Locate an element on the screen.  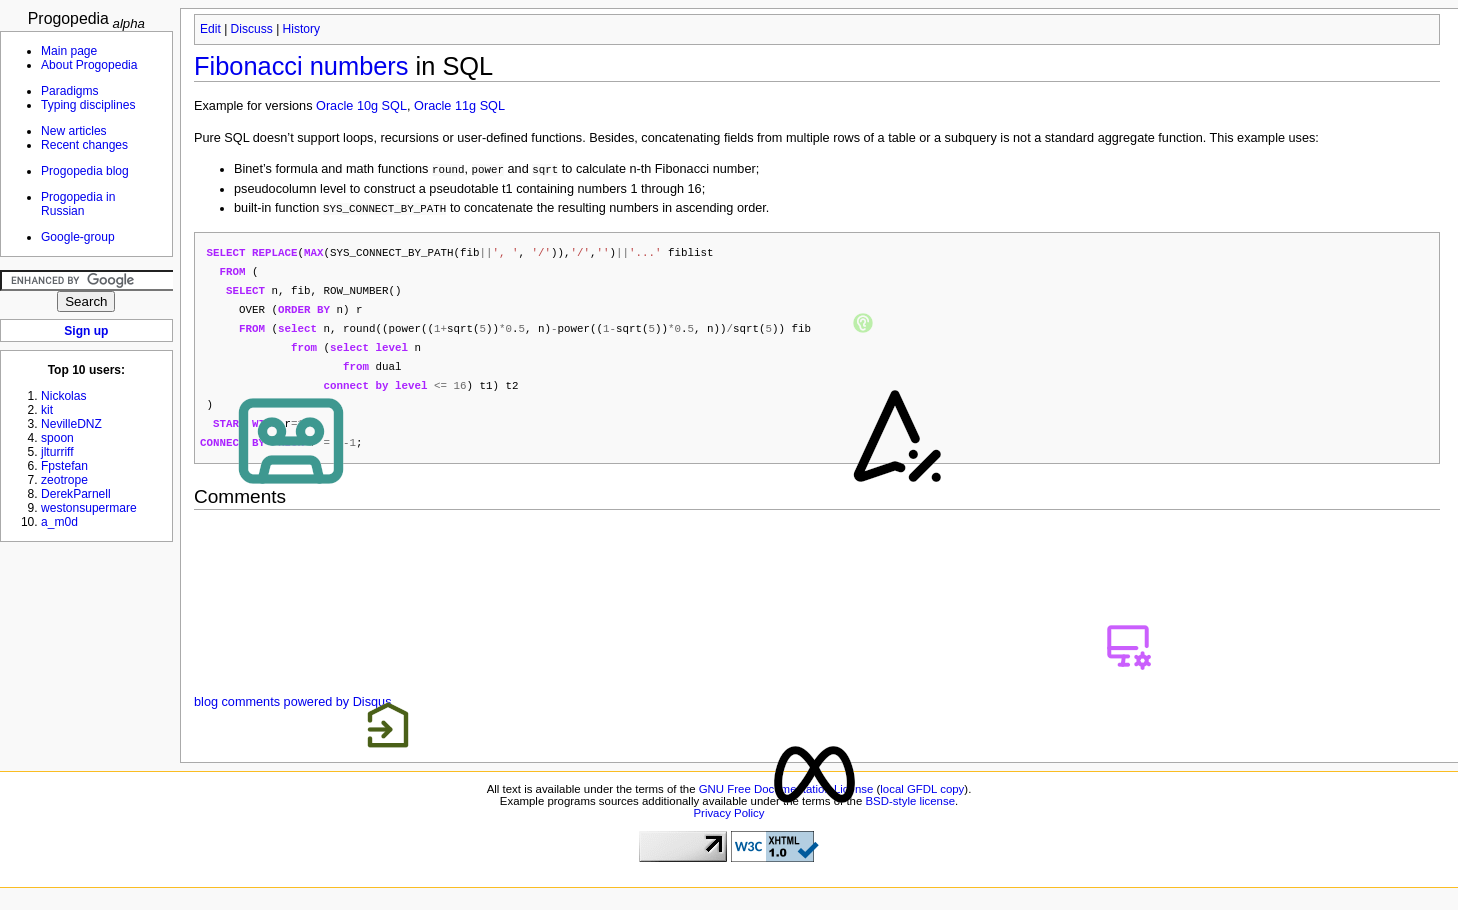
view discounted or sale locations nearby is located at coordinates (895, 436).